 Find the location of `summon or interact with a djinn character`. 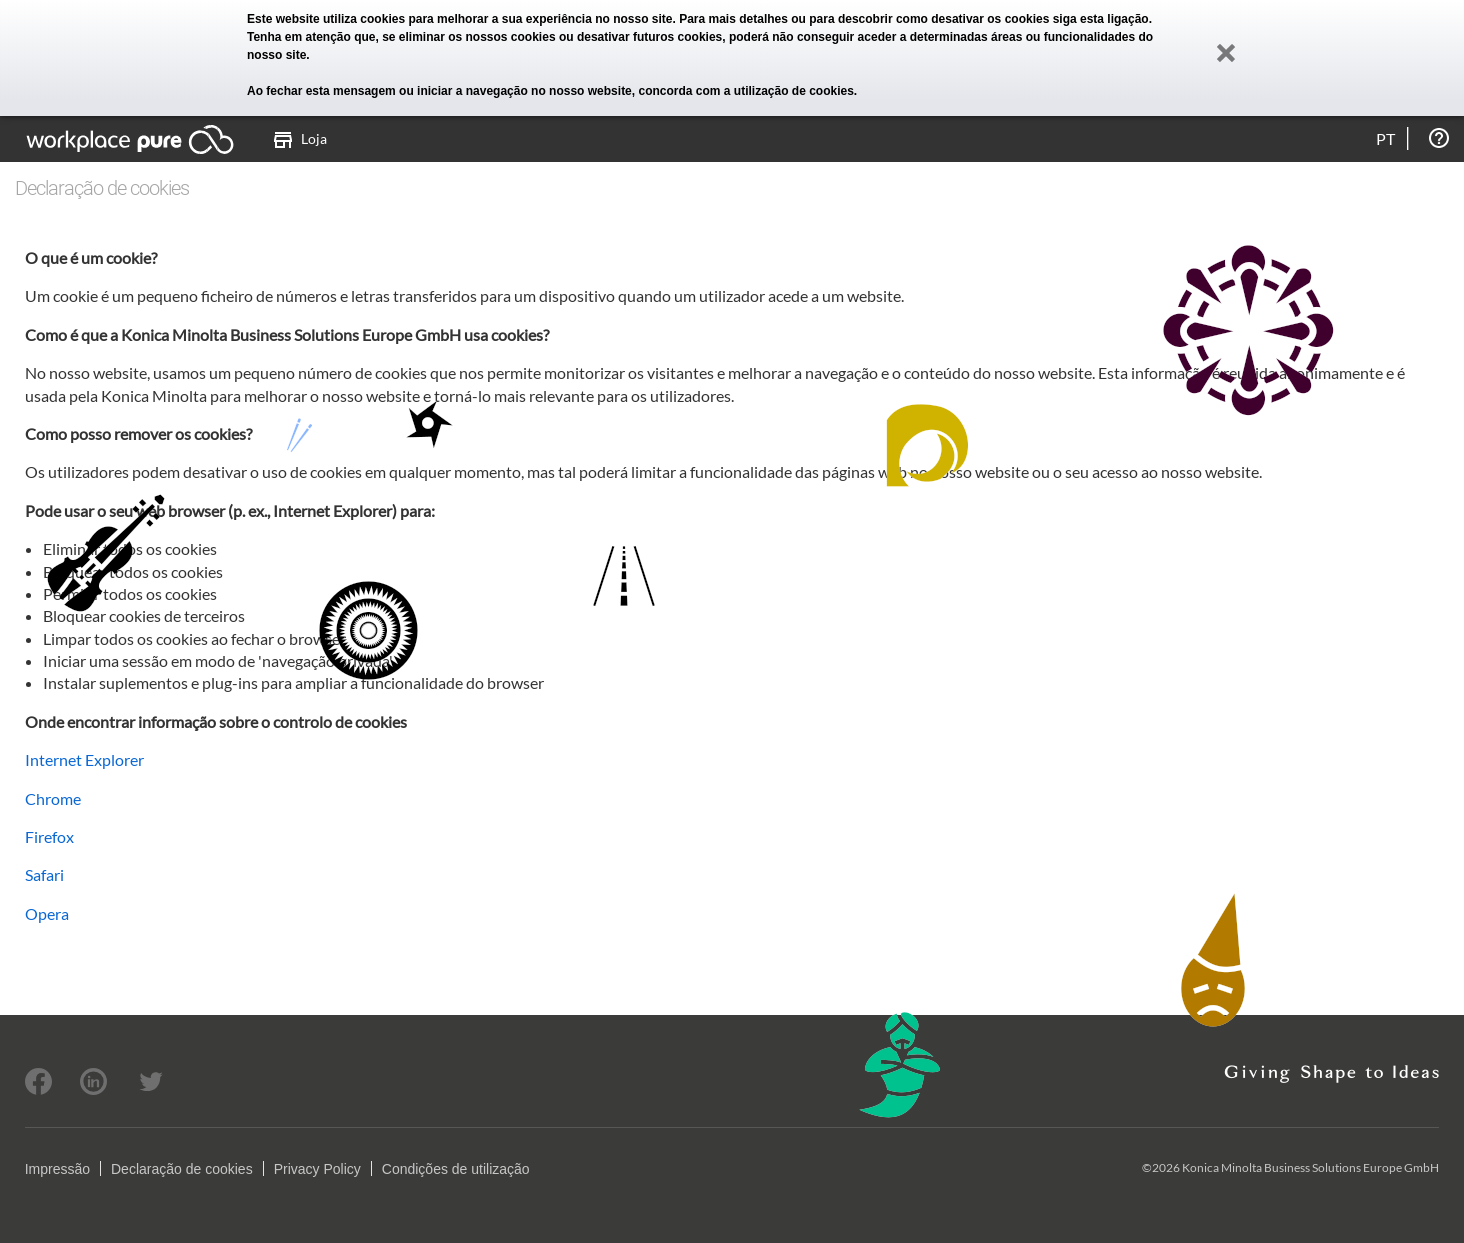

summon or interact with a djinn character is located at coordinates (902, 1065).